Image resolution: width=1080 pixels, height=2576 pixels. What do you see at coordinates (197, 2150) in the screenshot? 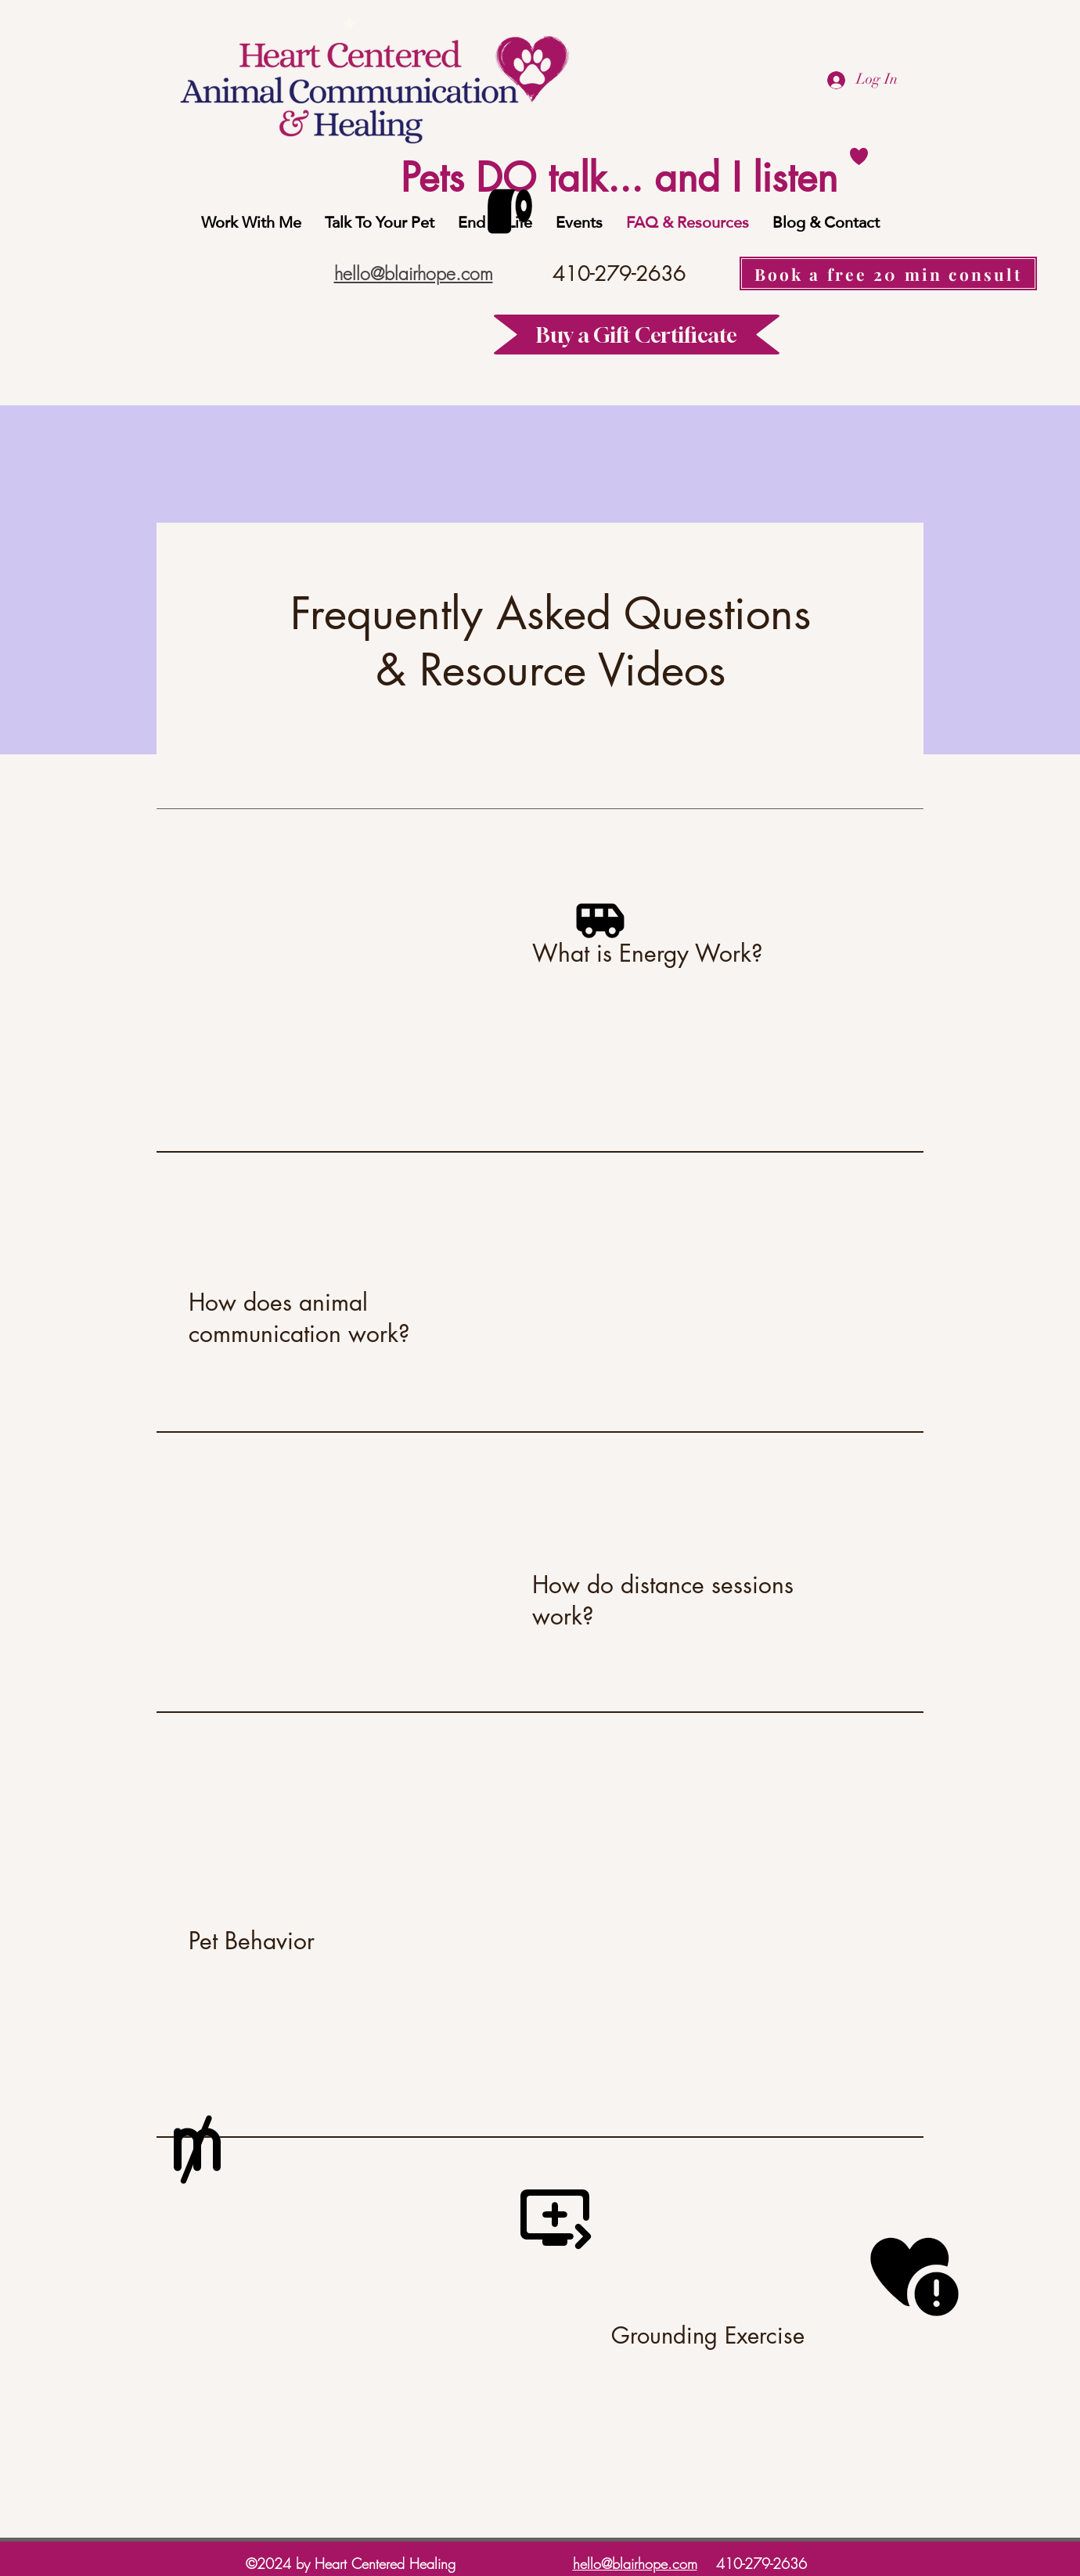
I see `indicates currency in Ethiopian birr` at bounding box center [197, 2150].